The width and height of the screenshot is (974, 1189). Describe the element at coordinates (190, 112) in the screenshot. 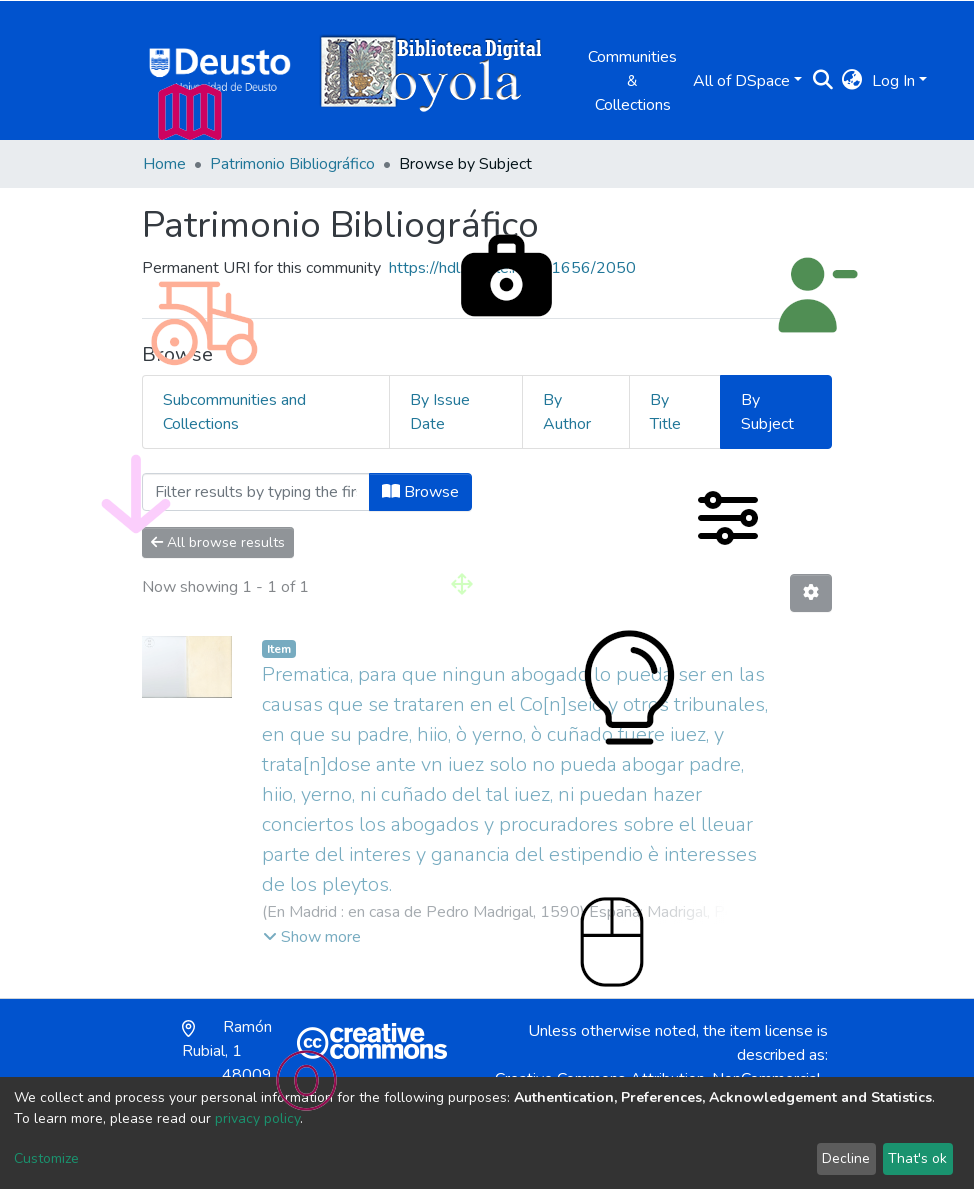

I see `open map view` at that location.